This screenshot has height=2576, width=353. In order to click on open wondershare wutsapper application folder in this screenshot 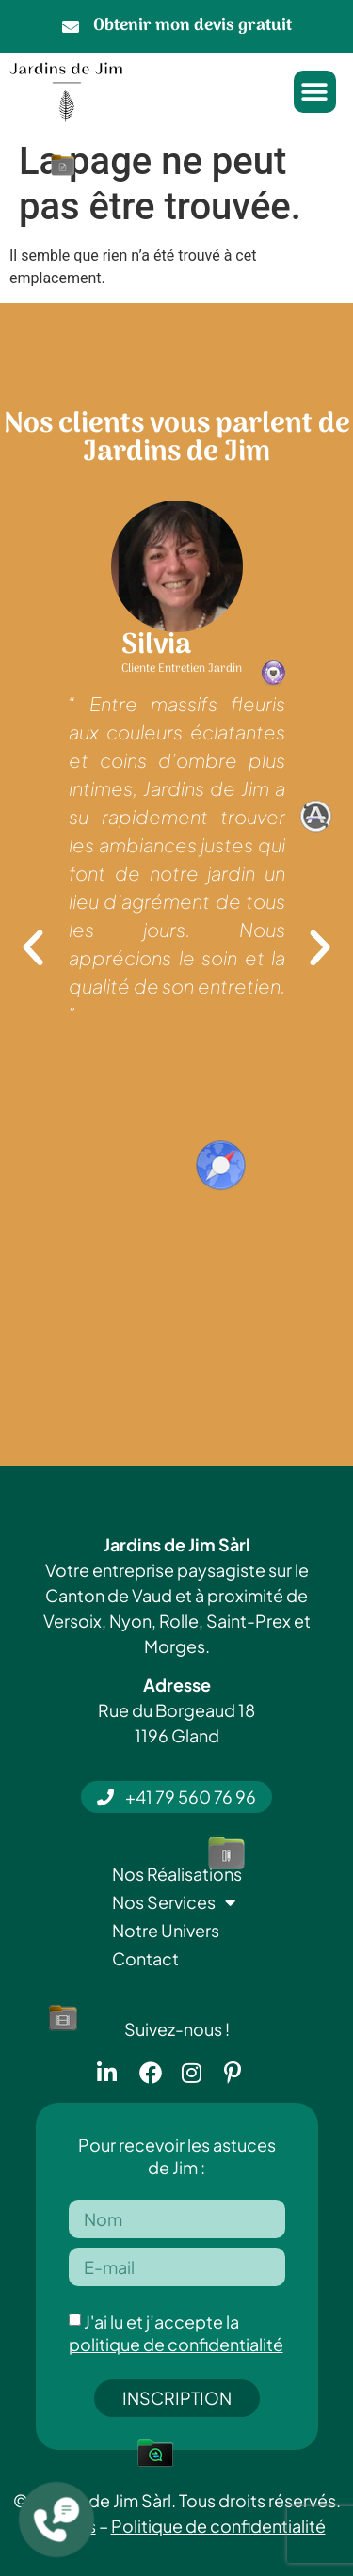, I will do `click(155, 2454)`.